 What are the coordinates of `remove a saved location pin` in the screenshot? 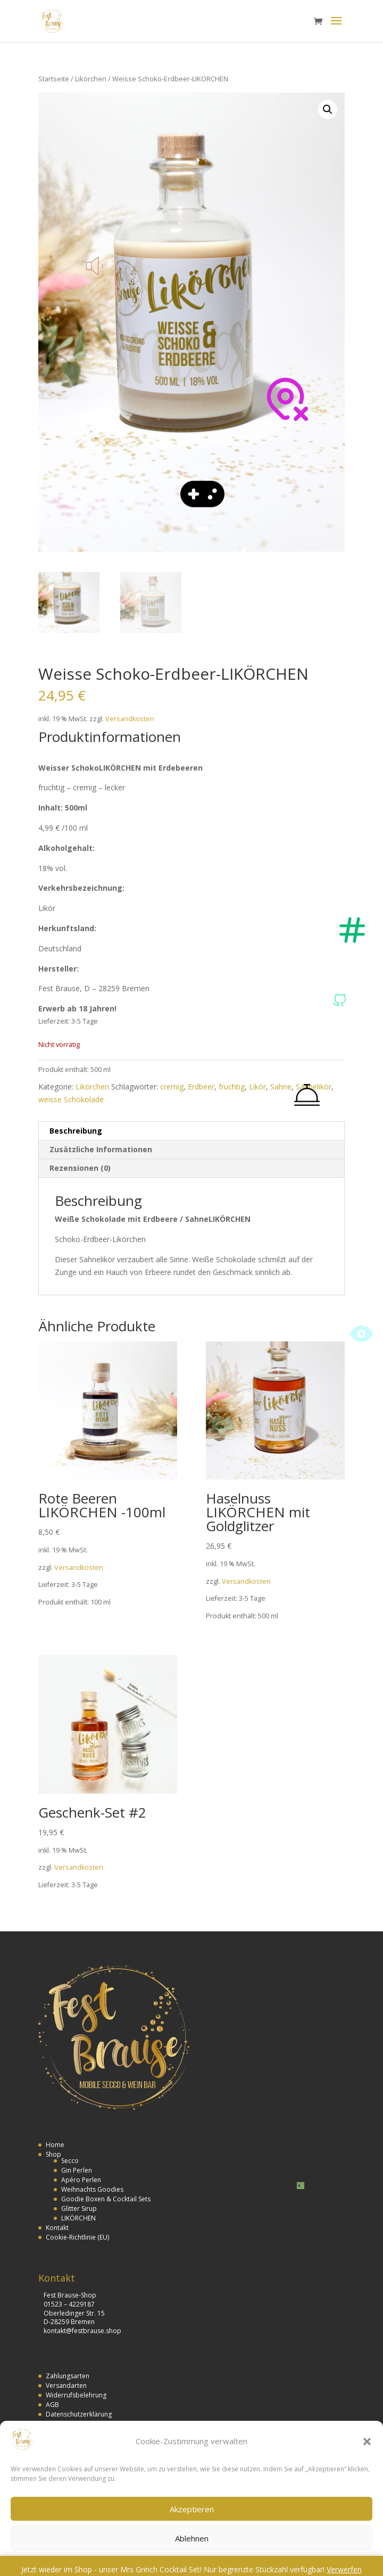 It's located at (285, 398).